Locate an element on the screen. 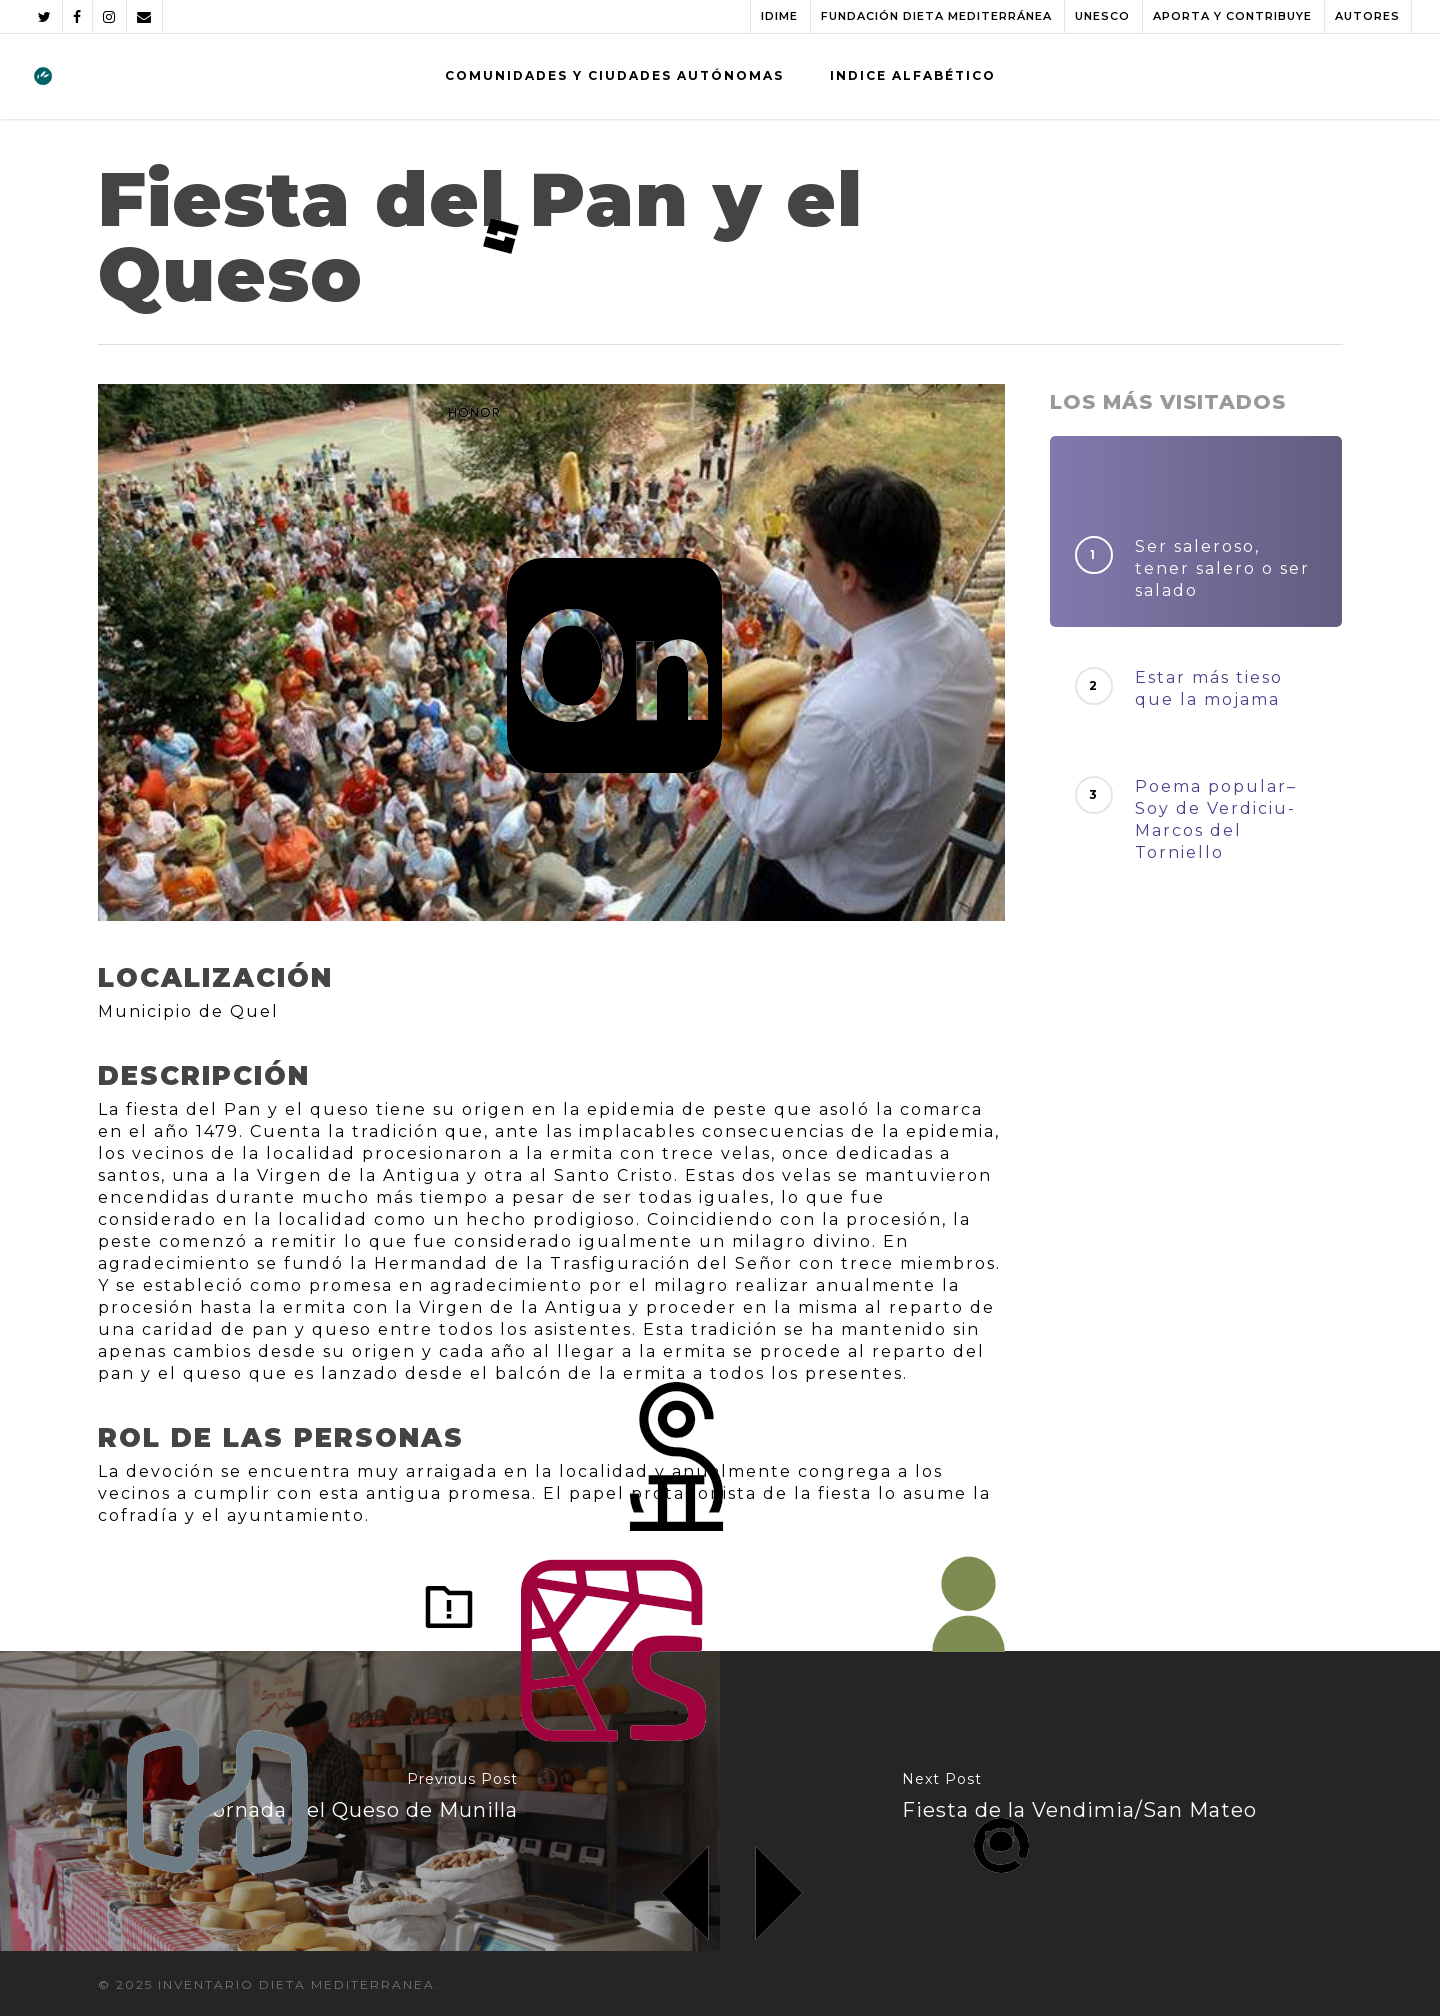 This screenshot has height=2016, width=1440. visit qiita developer community is located at coordinates (1001, 1845).